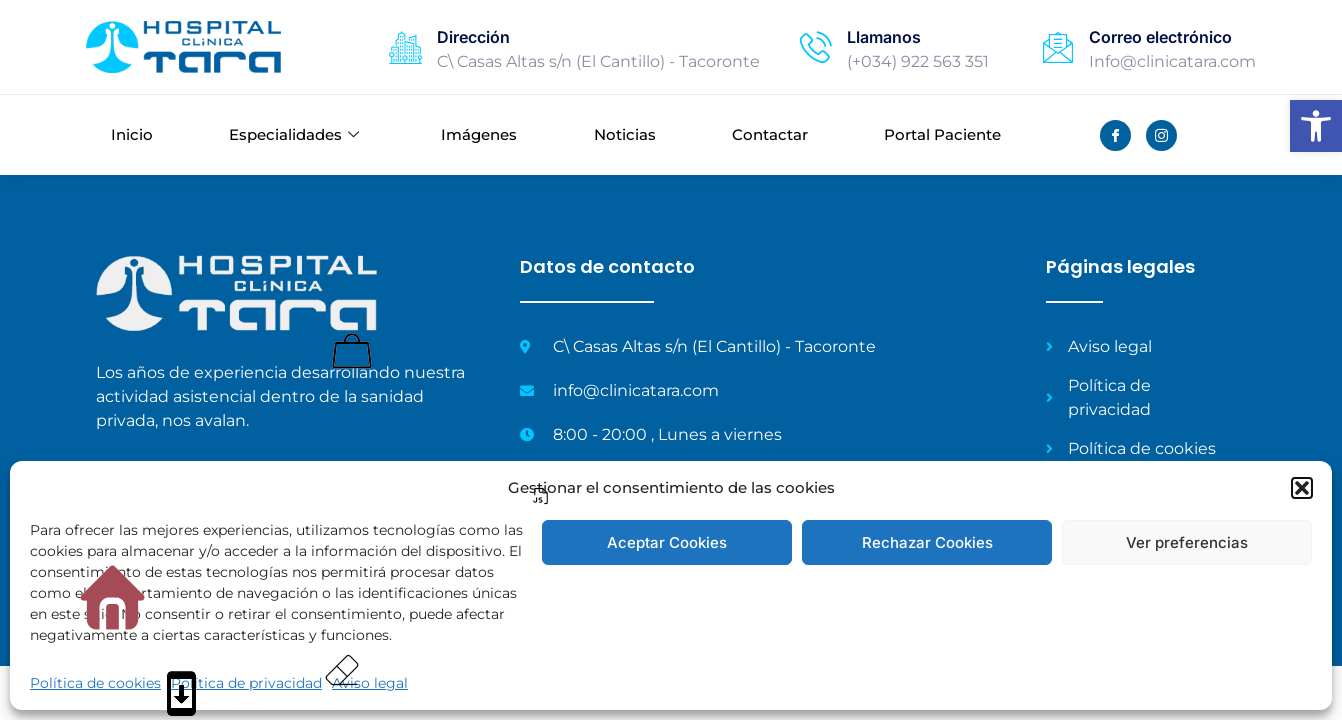 This screenshot has width=1342, height=720. Describe the element at coordinates (112, 597) in the screenshot. I see `navigate to home screen` at that location.